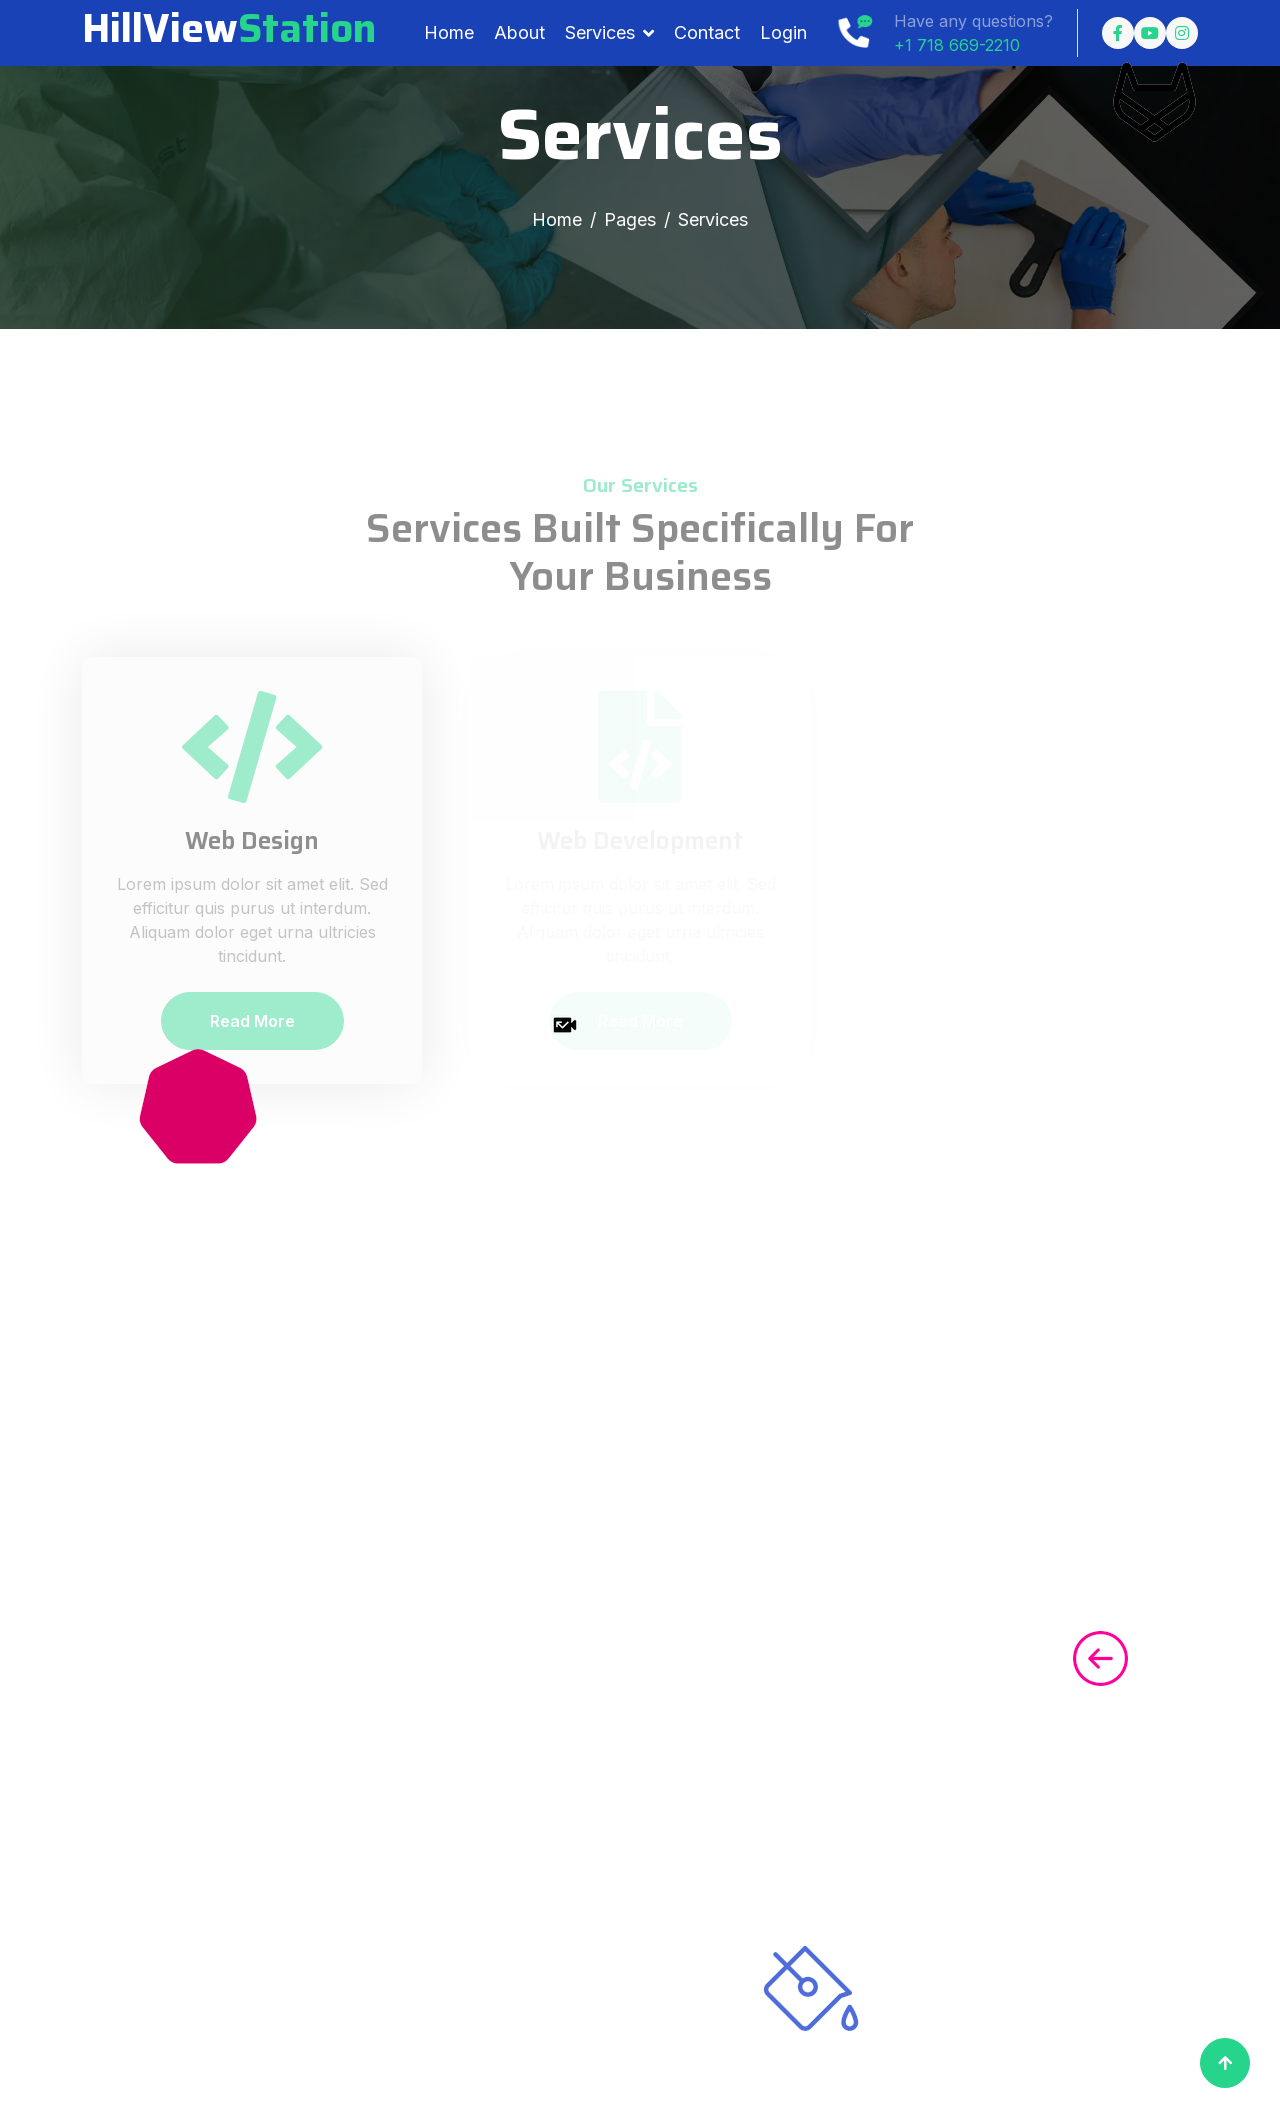 The height and width of the screenshot is (2118, 1280). What do you see at coordinates (1154, 100) in the screenshot?
I see `open GitLab repository` at bounding box center [1154, 100].